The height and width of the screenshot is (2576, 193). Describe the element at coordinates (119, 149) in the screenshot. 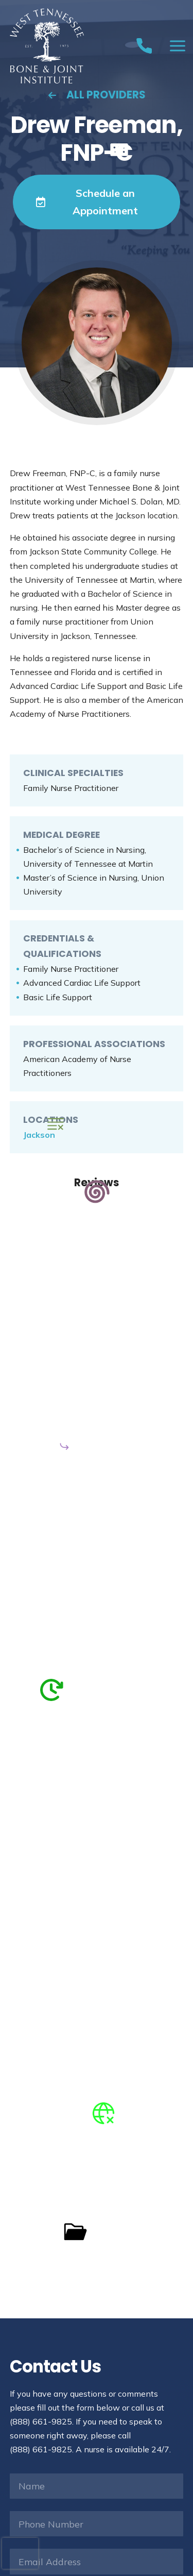

I see `drag to reorder or rearrange items` at that location.